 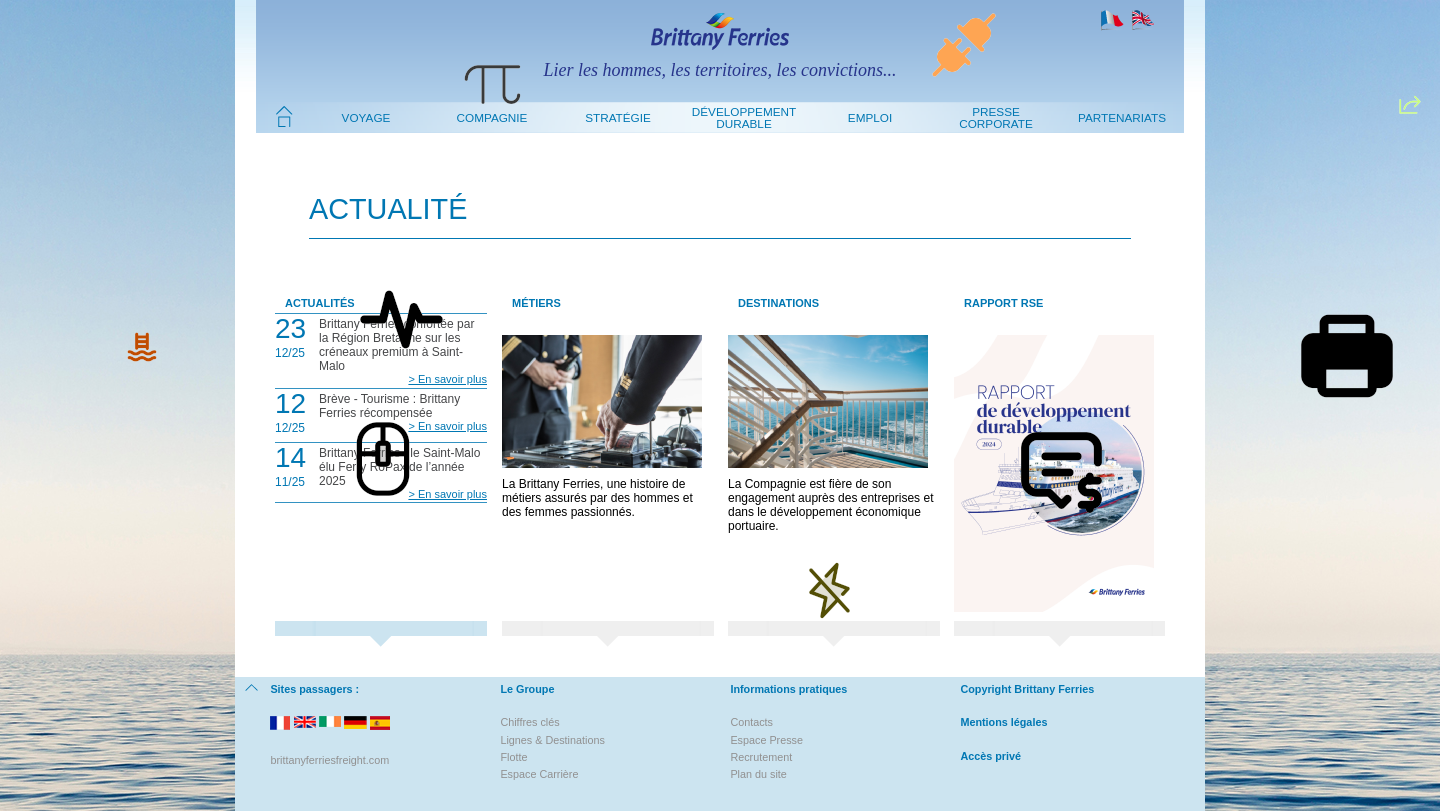 What do you see at coordinates (383, 459) in the screenshot?
I see `indicates middle mouse button click action` at bounding box center [383, 459].